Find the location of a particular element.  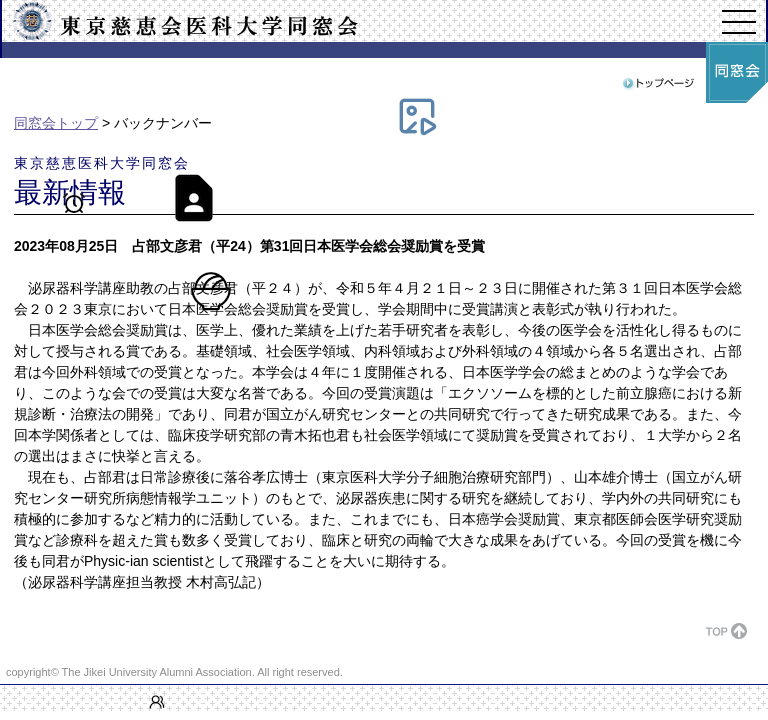

view group members or team is located at coordinates (157, 702).